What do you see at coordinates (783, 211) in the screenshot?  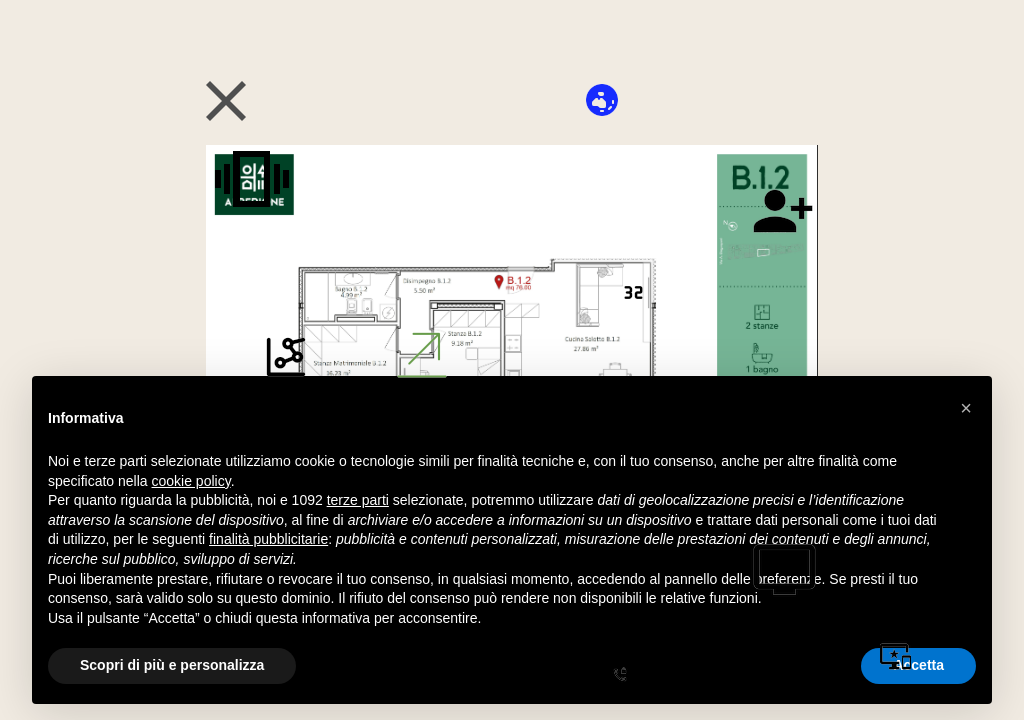 I see `add a new contact or friend` at bounding box center [783, 211].